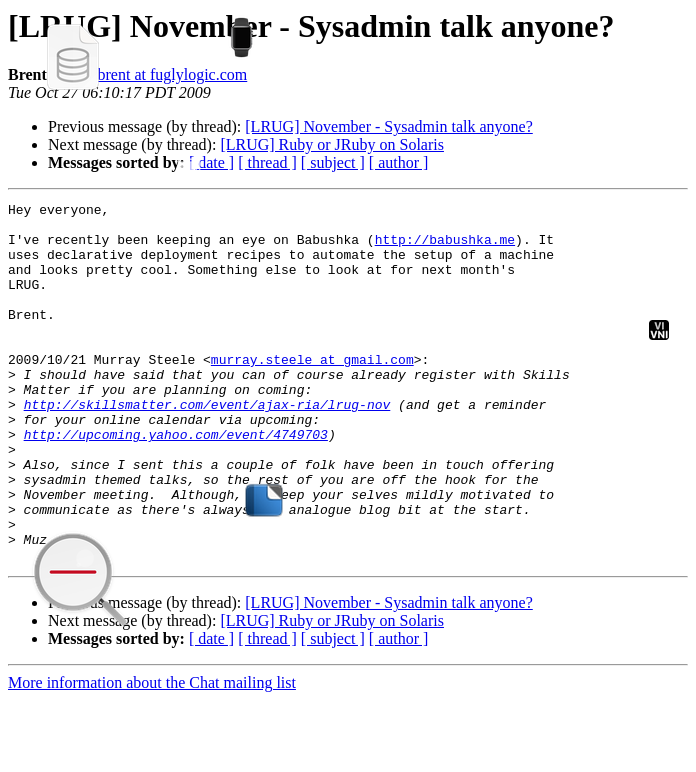  Describe the element at coordinates (73, 57) in the screenshot. I see `sql database file` at that location.